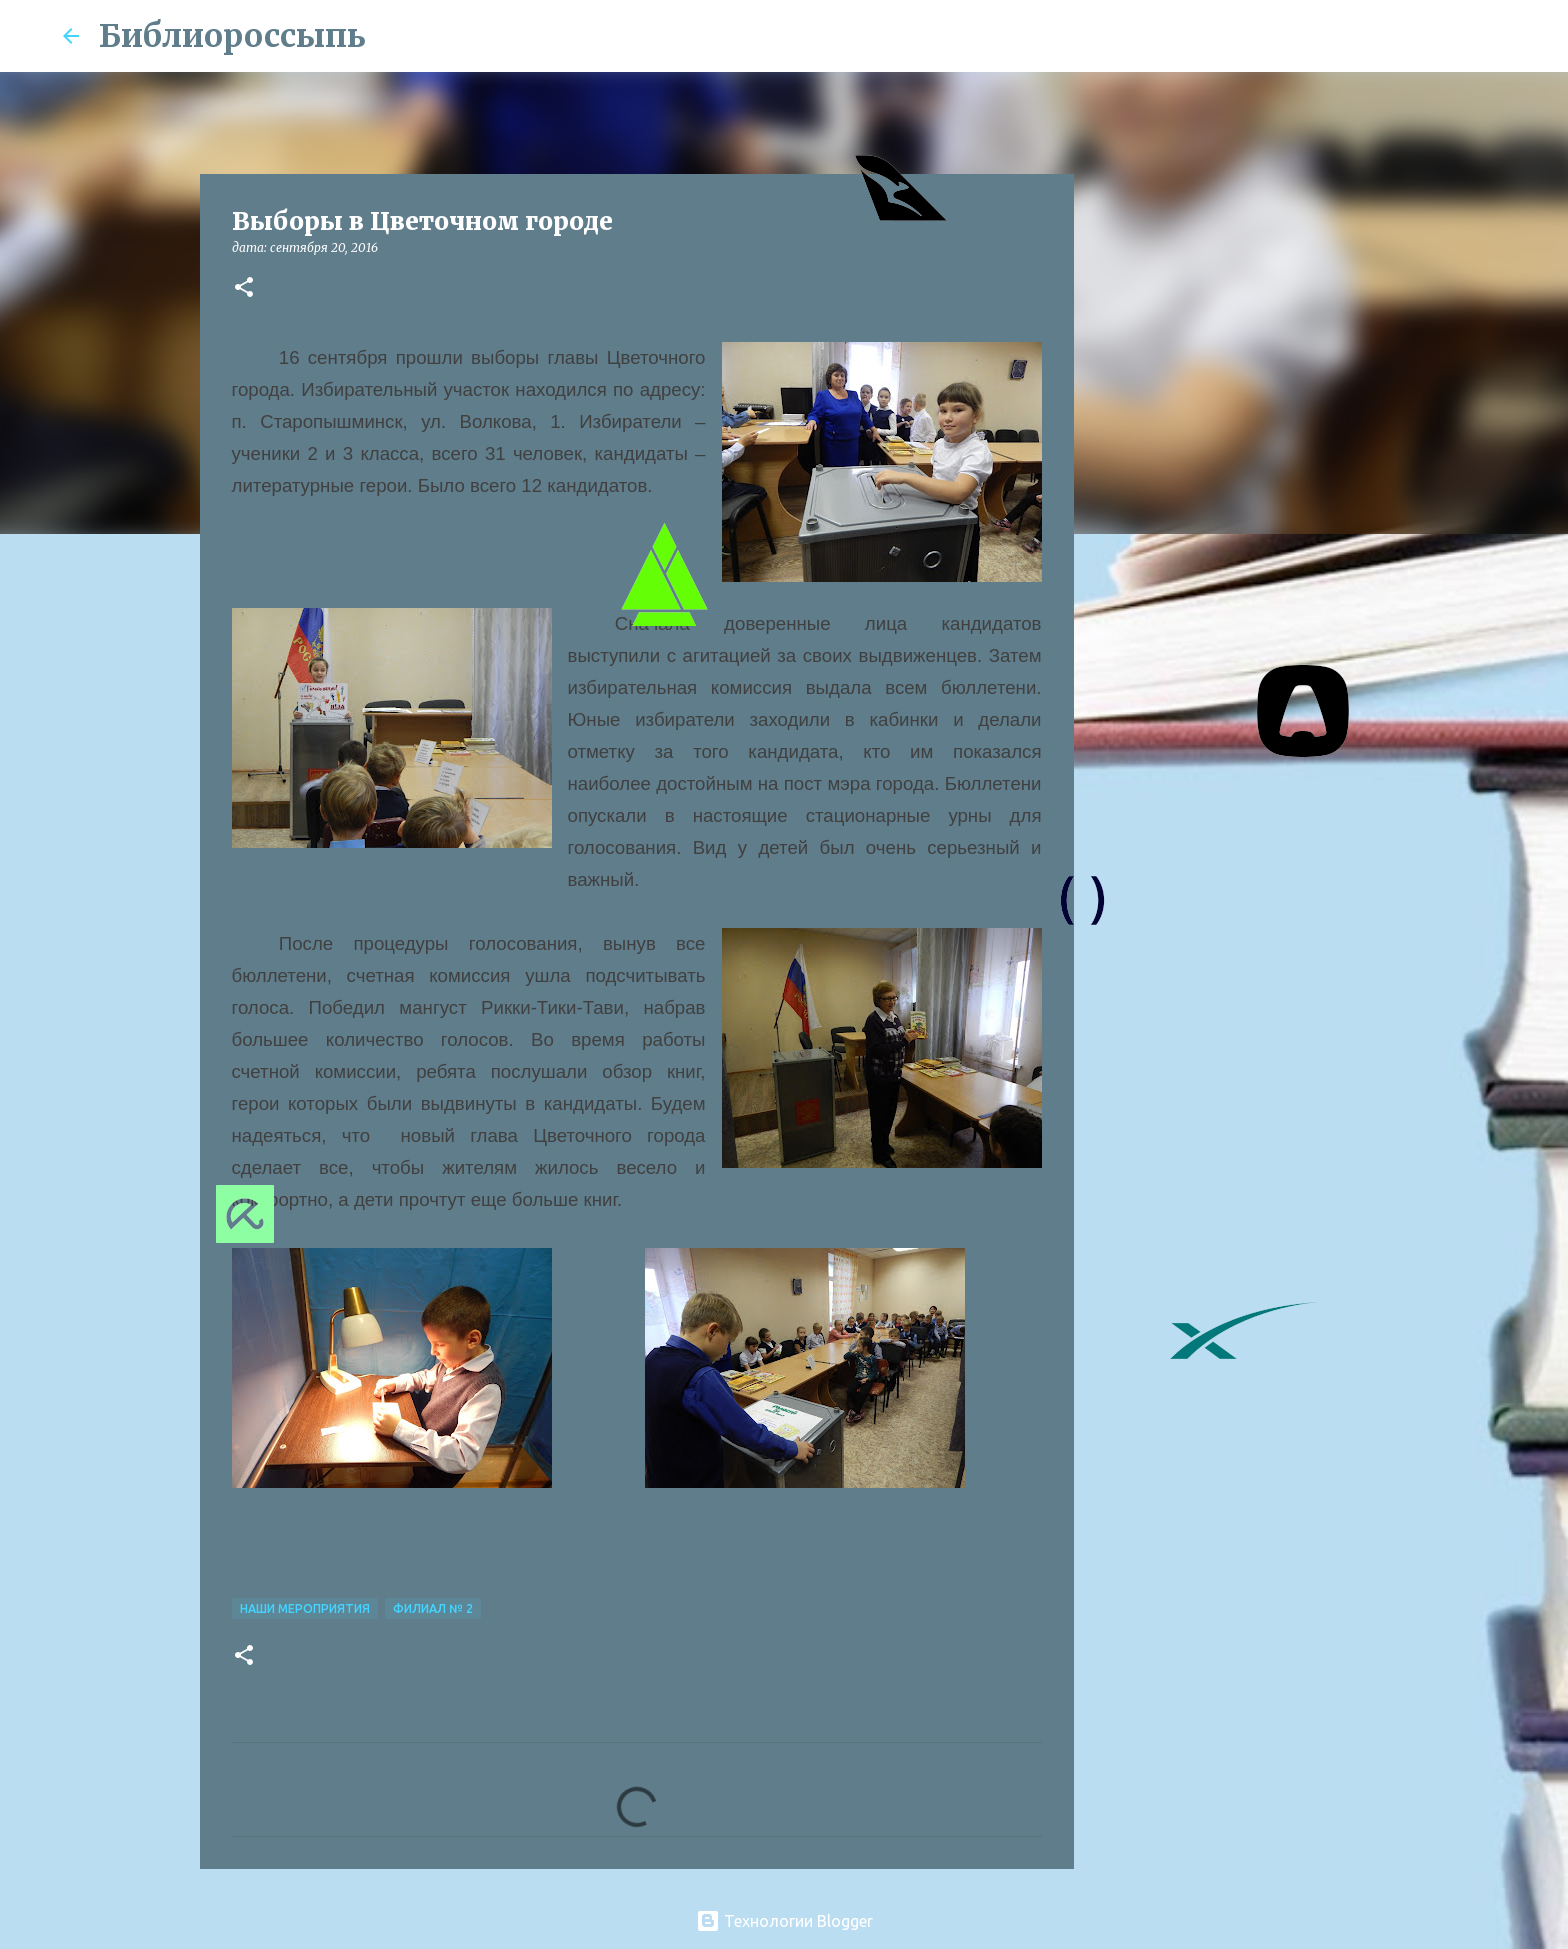 This screenshot has height=1949, width=1568. I want to click on pino logging library logo, so click(664, 574).